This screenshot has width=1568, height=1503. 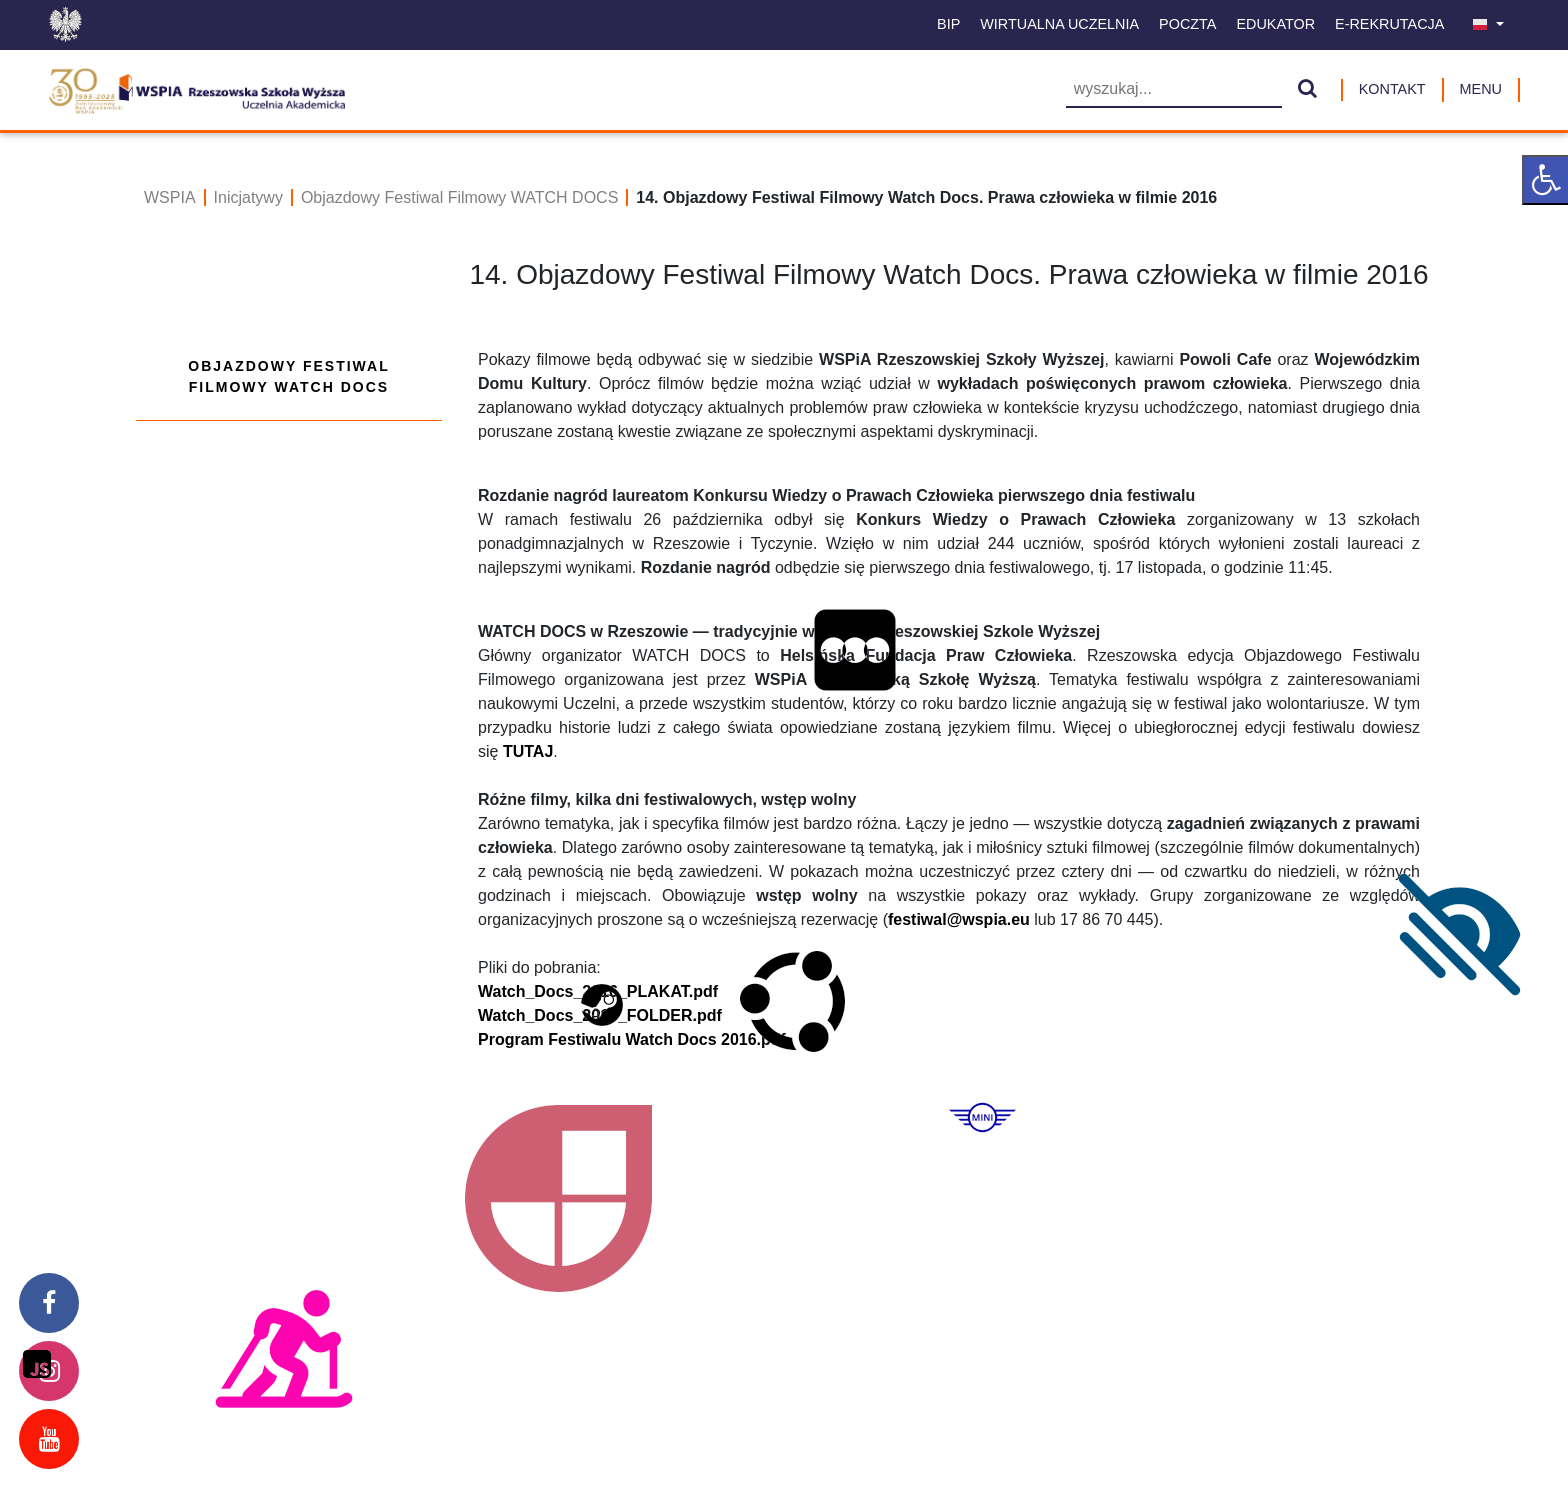 I want to click on open Steam gaming platform, so click(x=602, y=1005).